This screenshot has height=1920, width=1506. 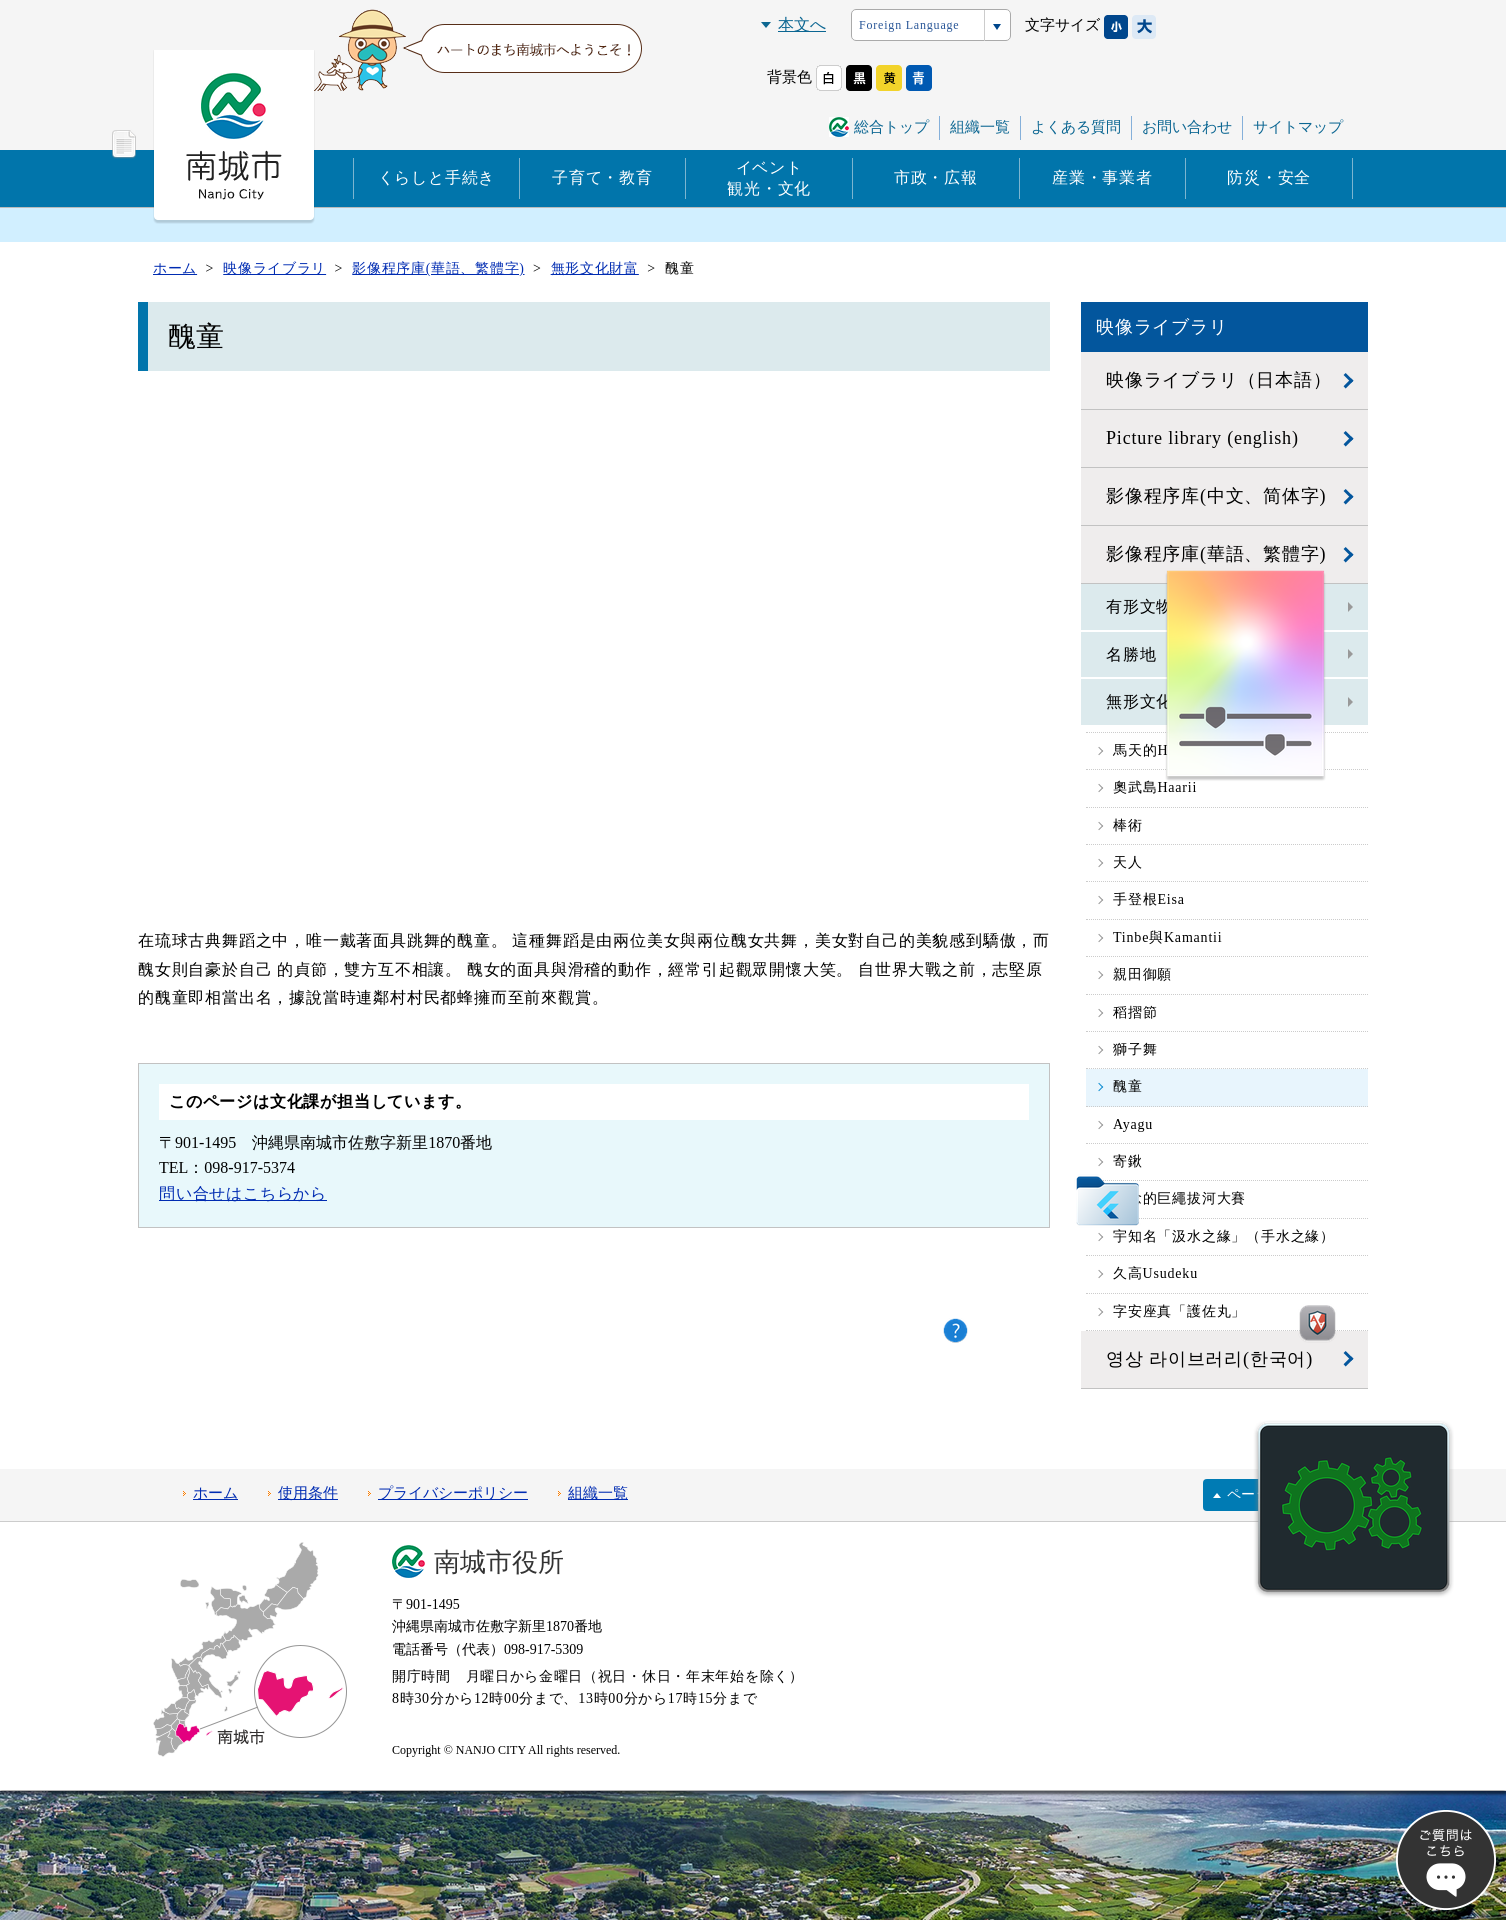 What do you see at coordinates (1353, 1507) in the screenshot?
I see `run an iTerm2 automation script` at bounding box center [1353, 1507].